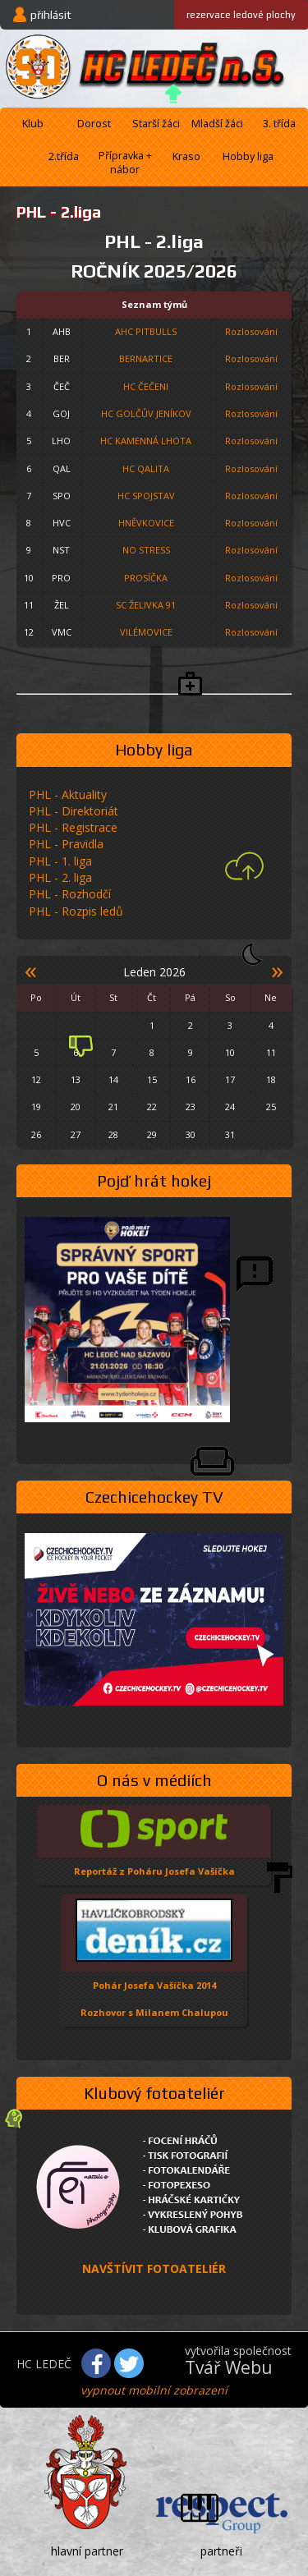 Image resolution: width=308 pixels, height=2576 pixels. Describe the element at coordinates (14, 2119) in the screenshot. I see `access AI or machine learning features` at that location.